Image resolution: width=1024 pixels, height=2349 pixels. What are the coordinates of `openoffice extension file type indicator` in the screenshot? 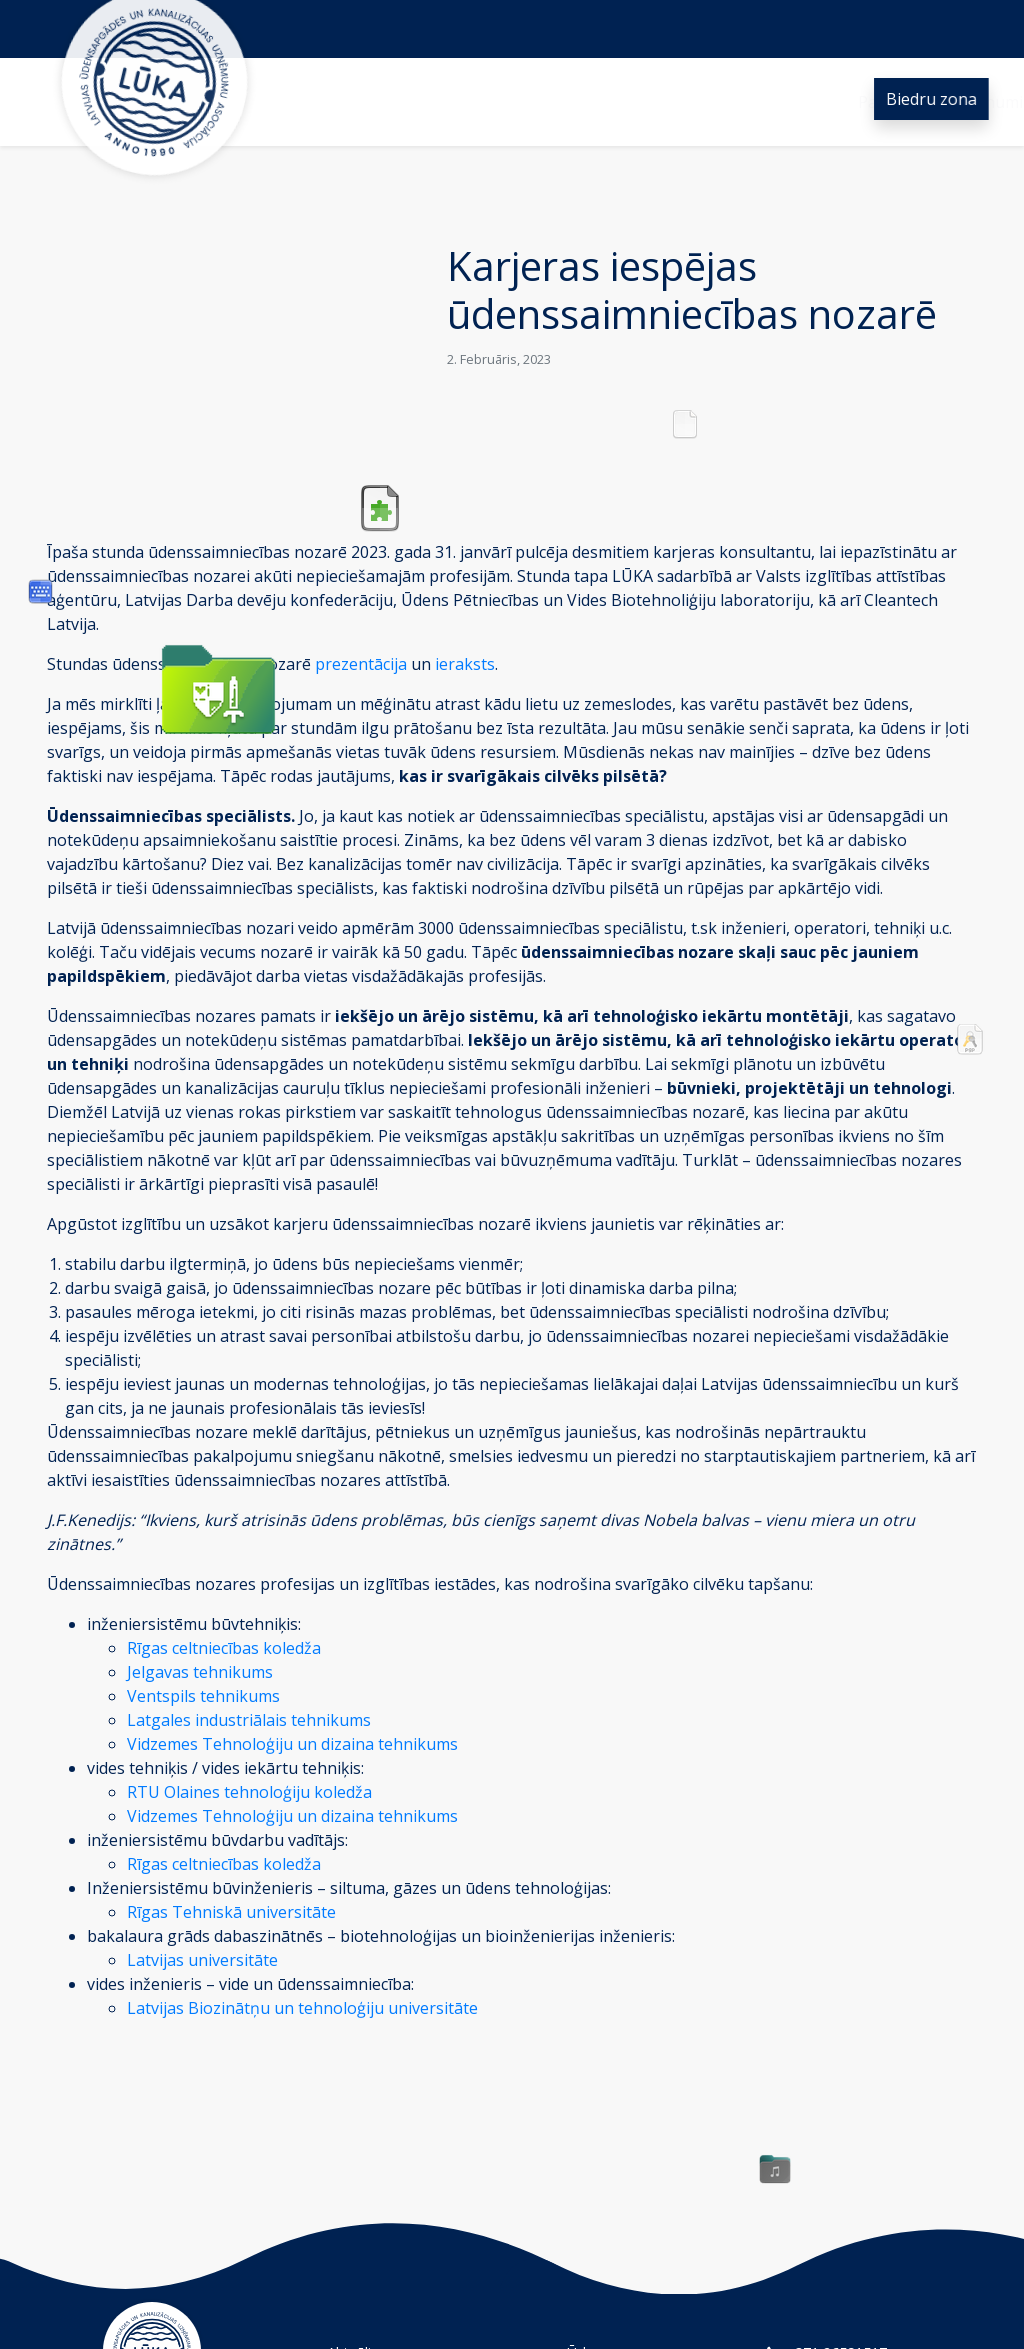 It's located at (380, 508).